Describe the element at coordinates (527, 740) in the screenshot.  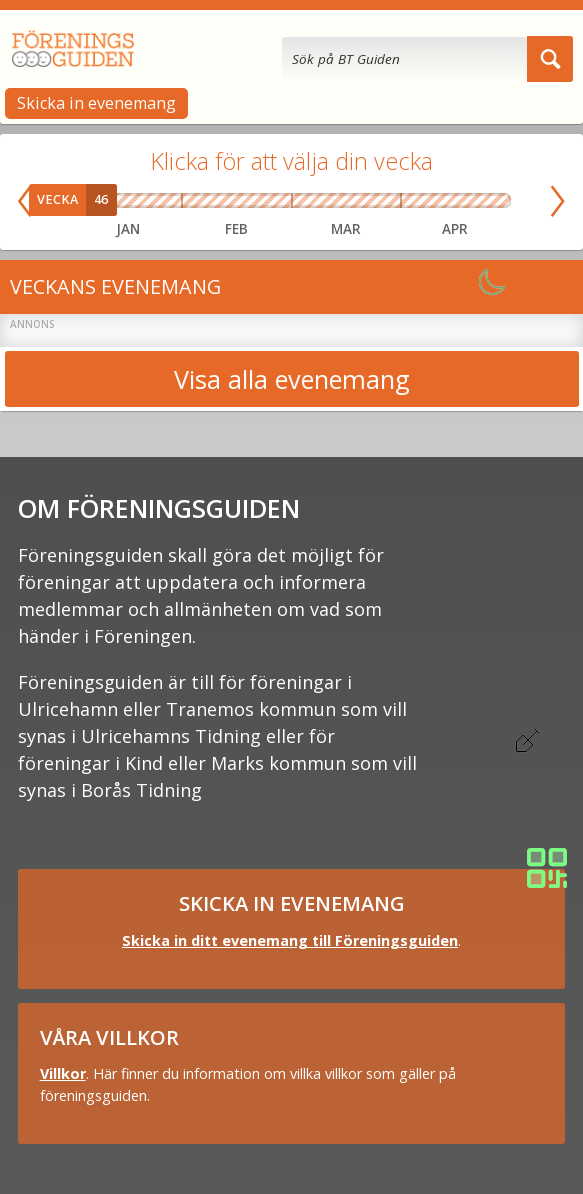
I see `access gardening or landscaping tools` at that location.